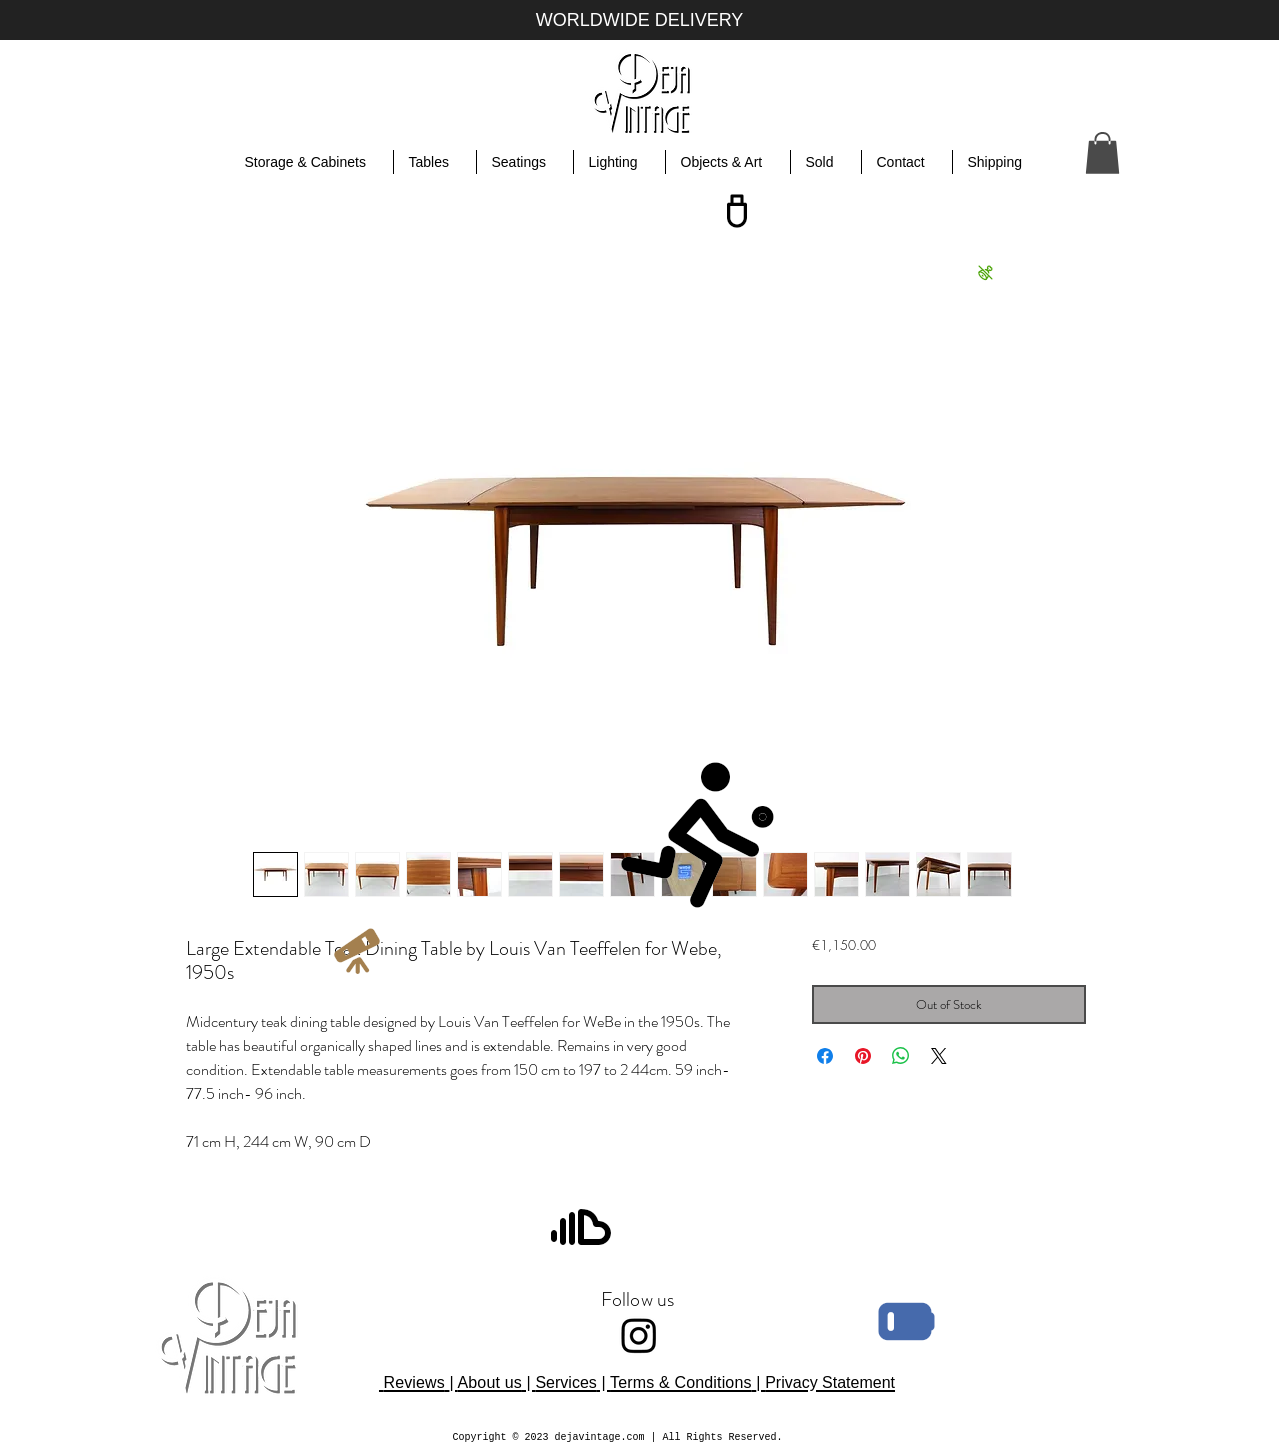 This screenshot has width=1279, height=1443. Describe the element at coordinates (985, 272) in the screenshot. I see `indicates meat-free or vegetarian option` at that location.